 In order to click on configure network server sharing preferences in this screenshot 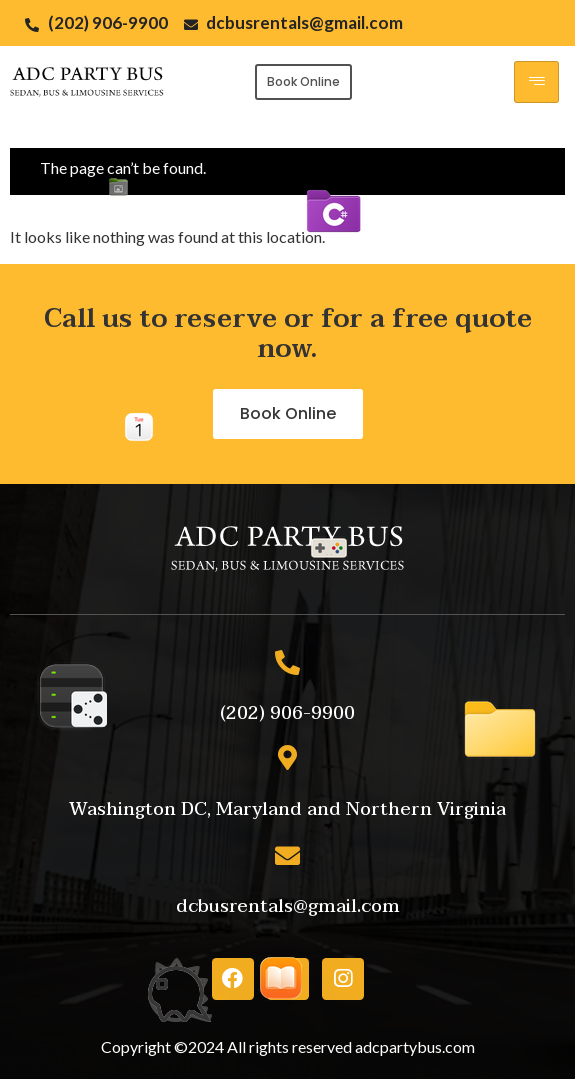, I will do `click(72, 697)`.